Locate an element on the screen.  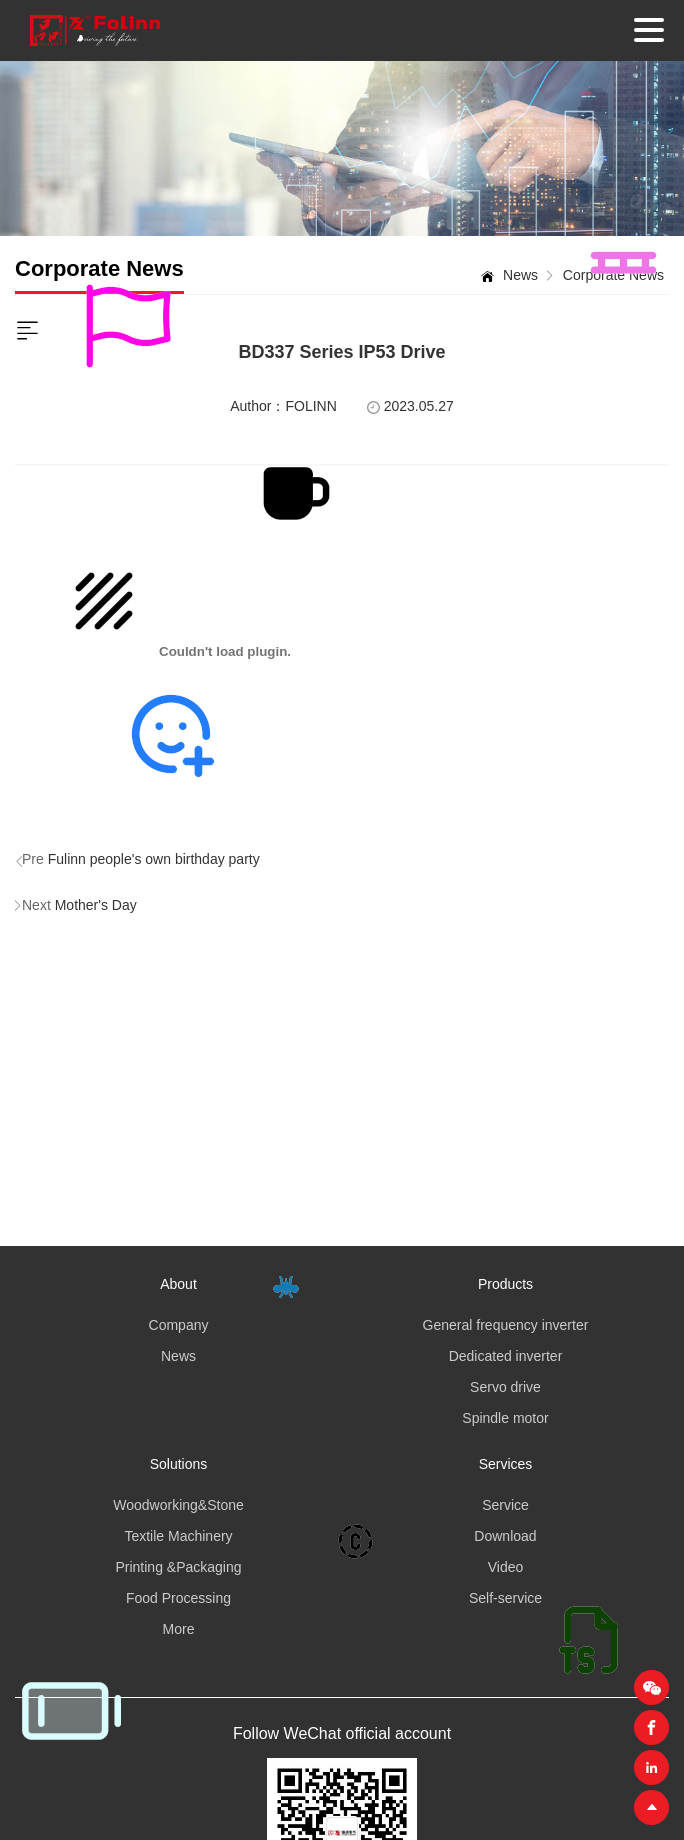
indicates a TypeScript file is located at coordinates (591, 1640).